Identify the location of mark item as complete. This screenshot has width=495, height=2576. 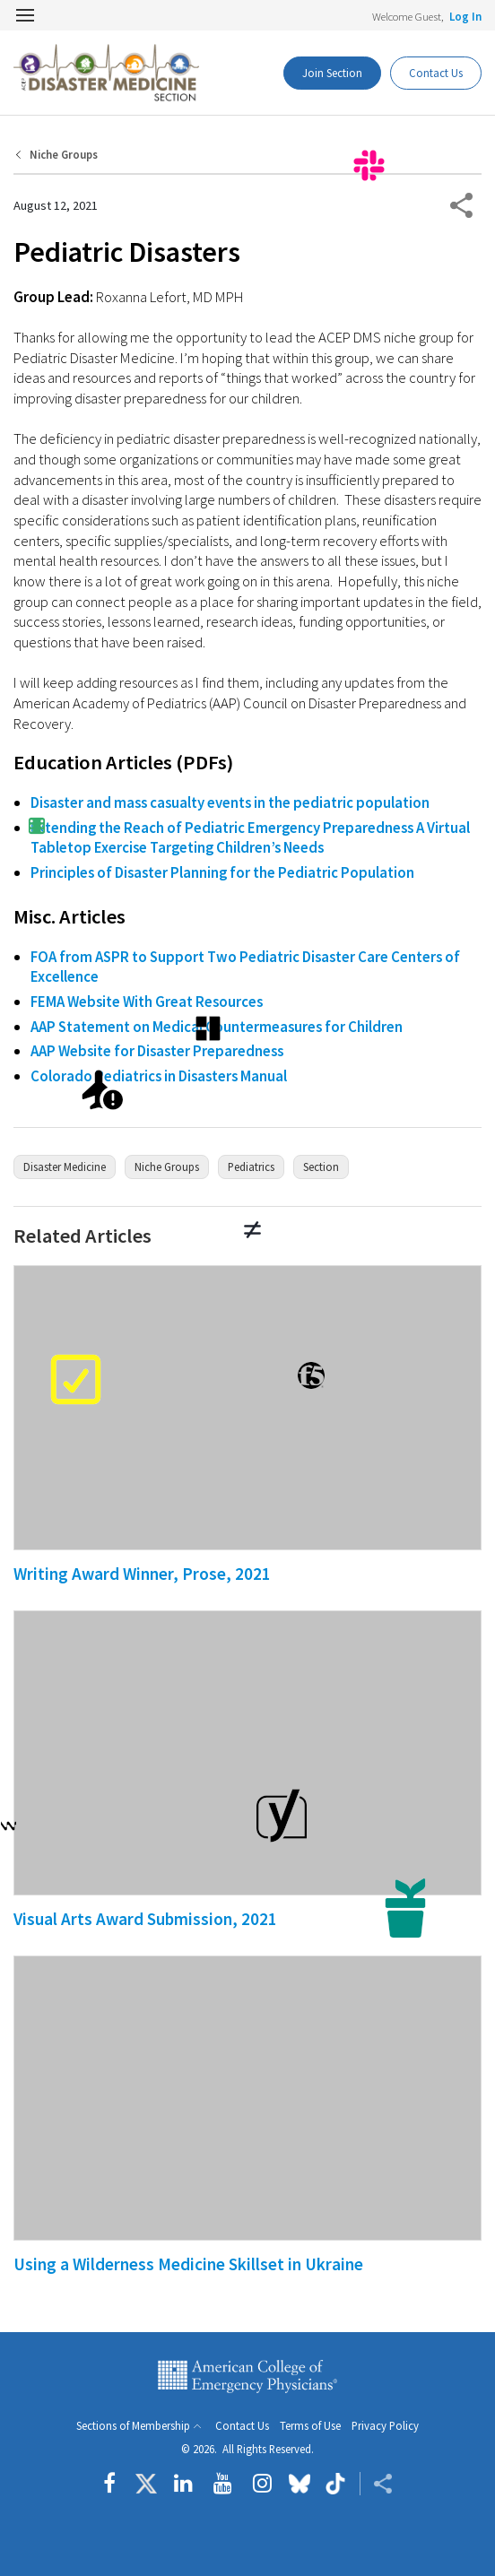
(75, 1379).